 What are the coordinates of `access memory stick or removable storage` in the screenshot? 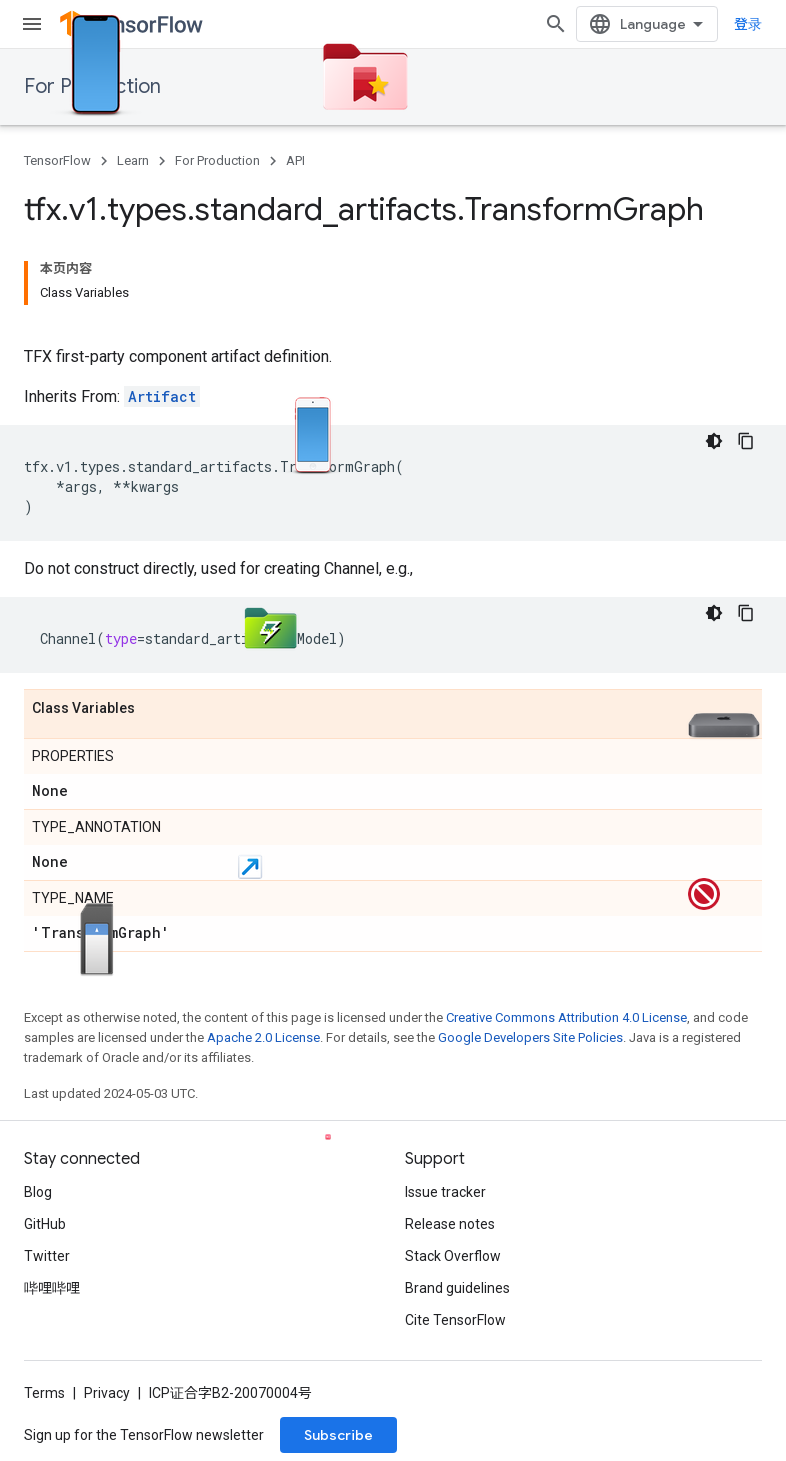 It's located at (96, 939).